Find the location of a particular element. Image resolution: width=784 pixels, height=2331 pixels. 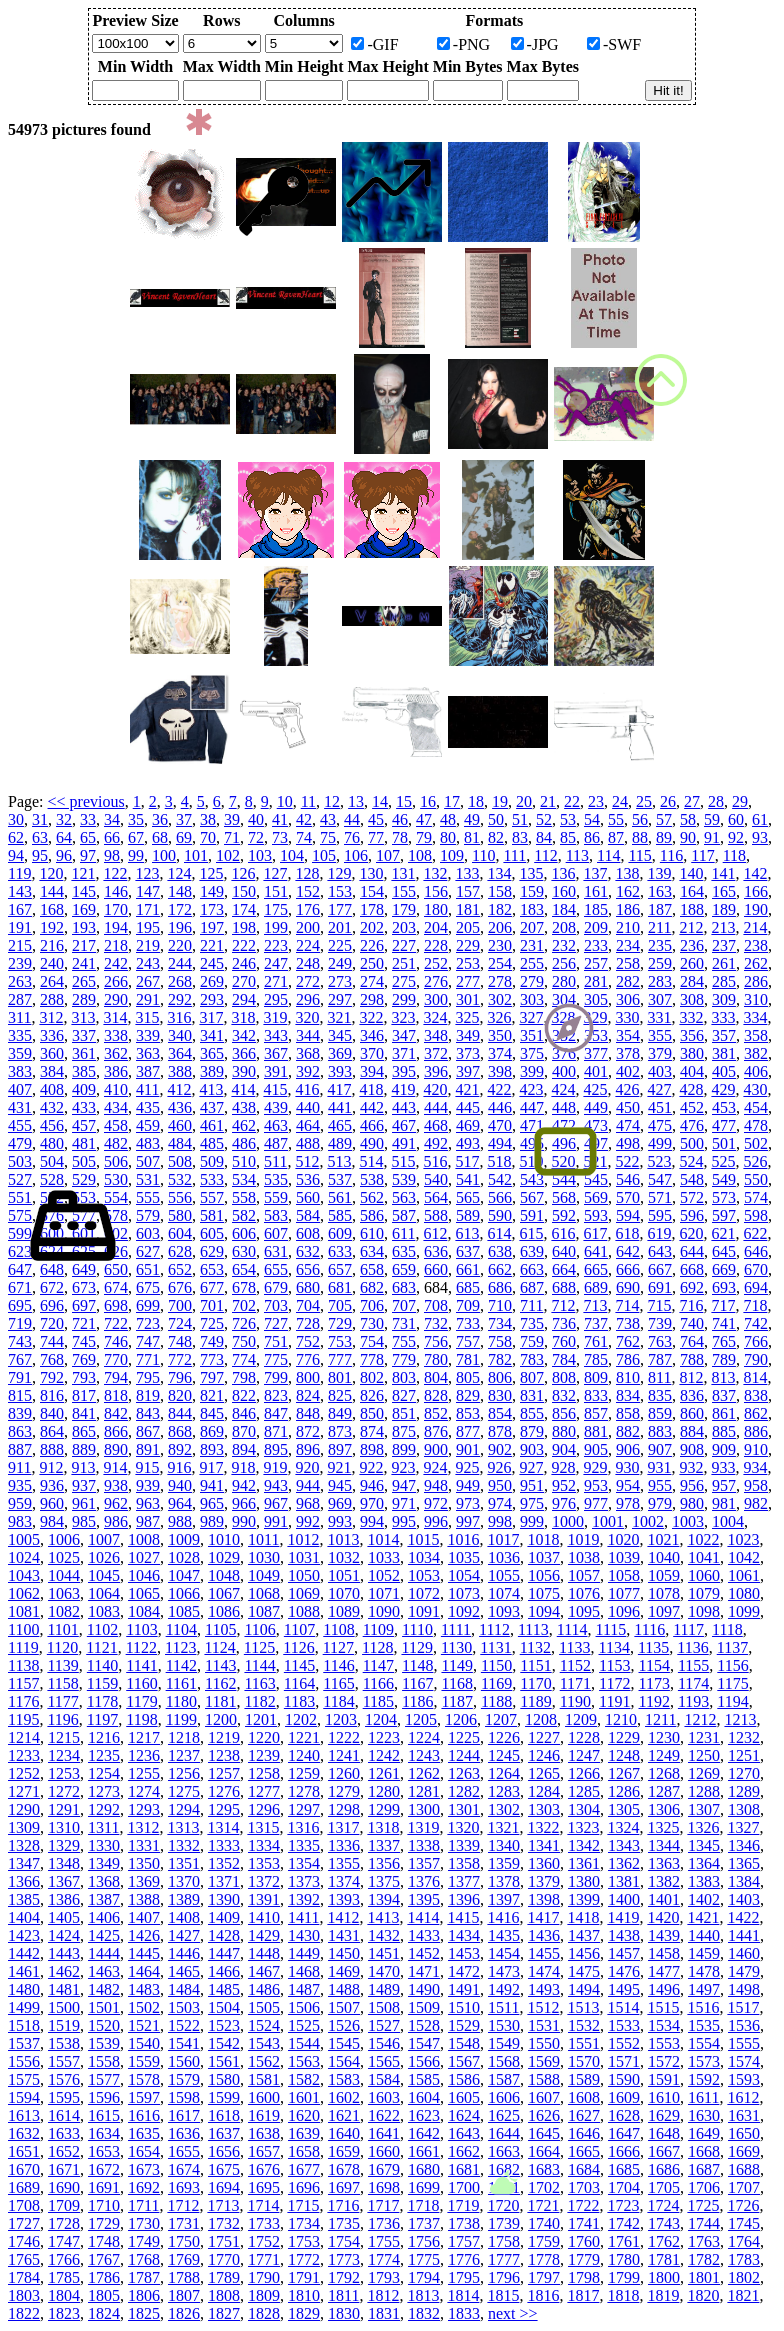

scroll to top of page is located at coordinates (661, 380).